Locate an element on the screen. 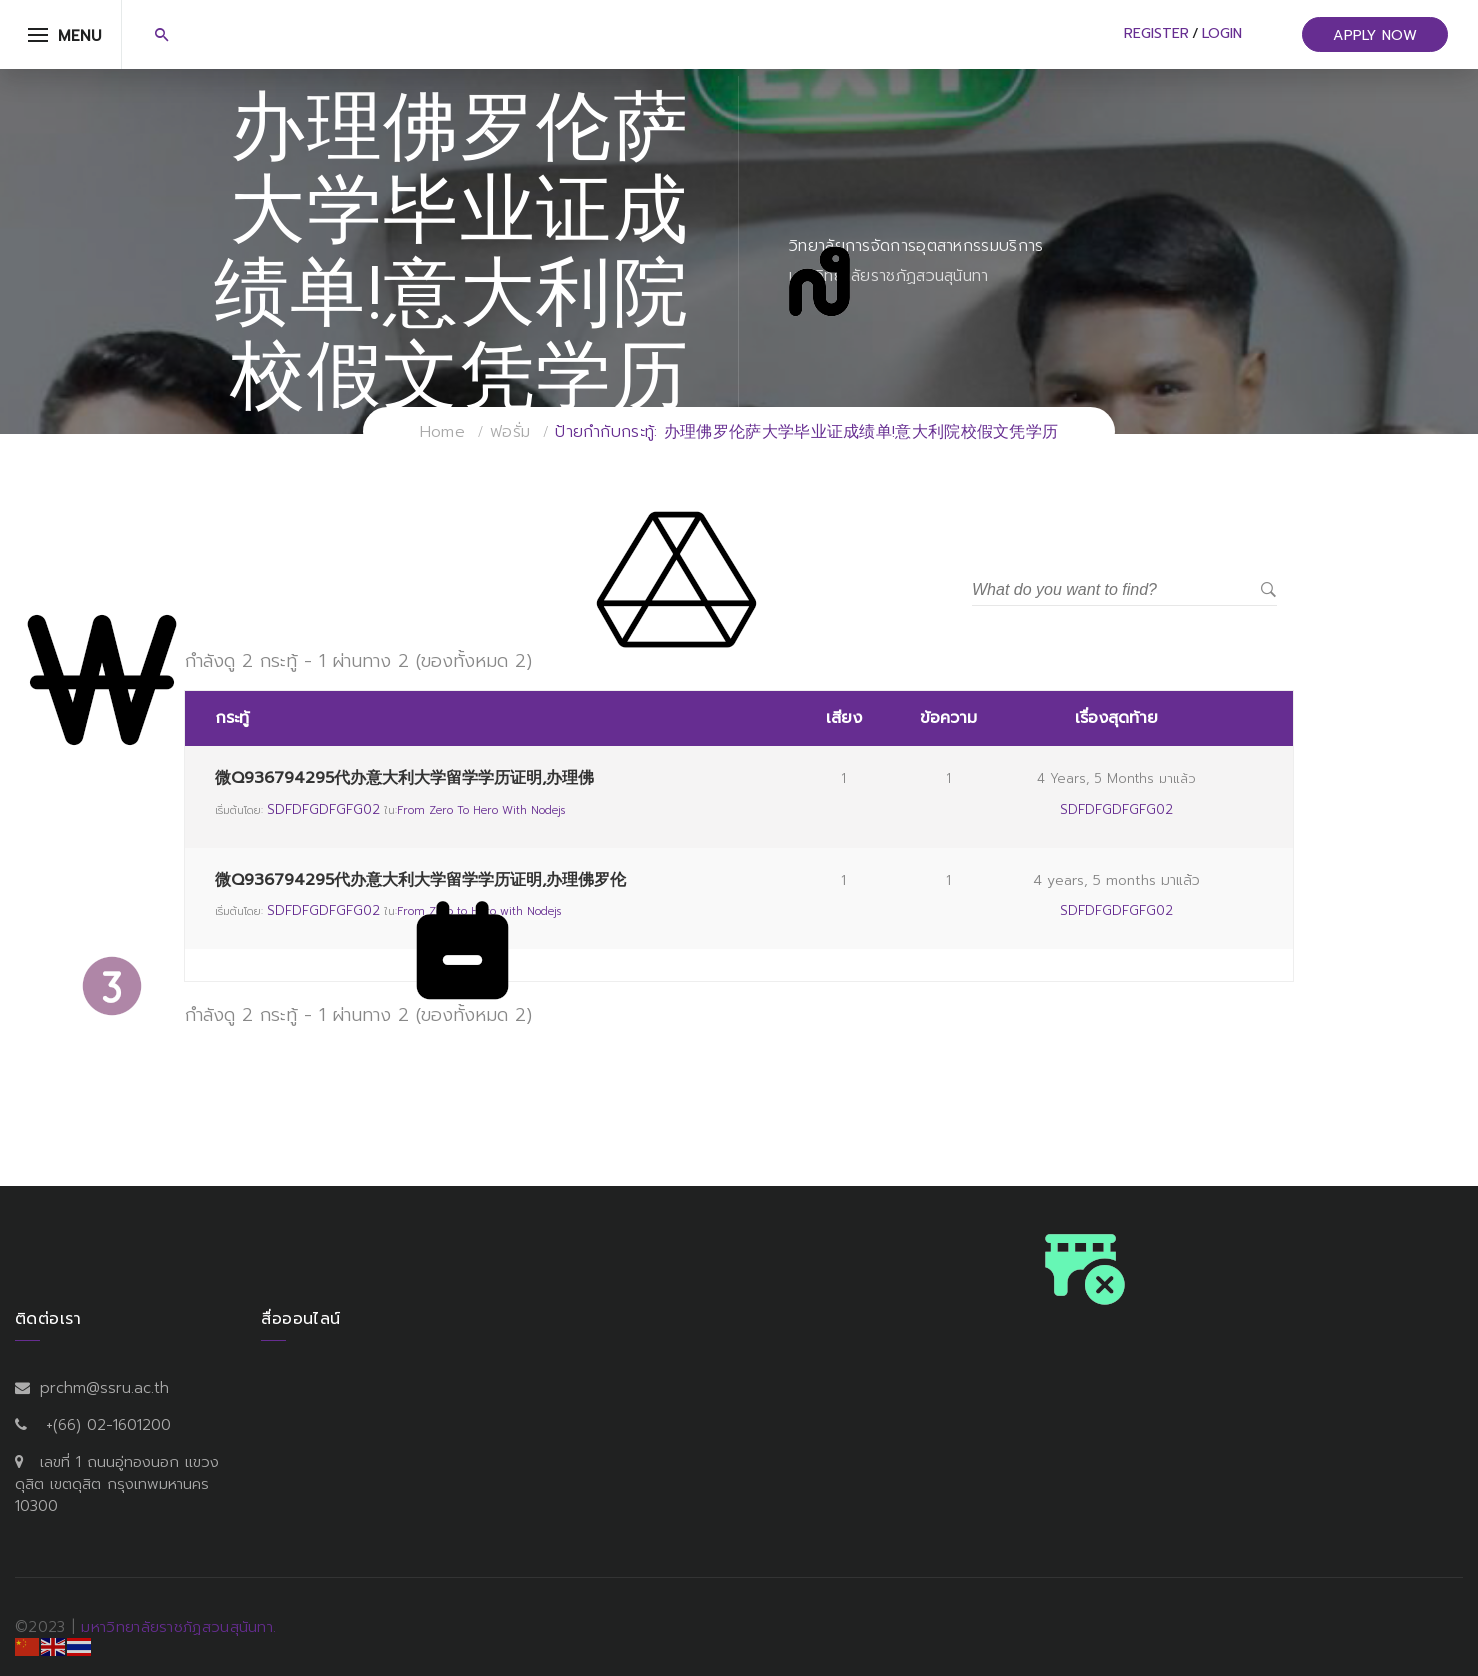  indicates malware or security threat detected is located at coordinates (819, 281).